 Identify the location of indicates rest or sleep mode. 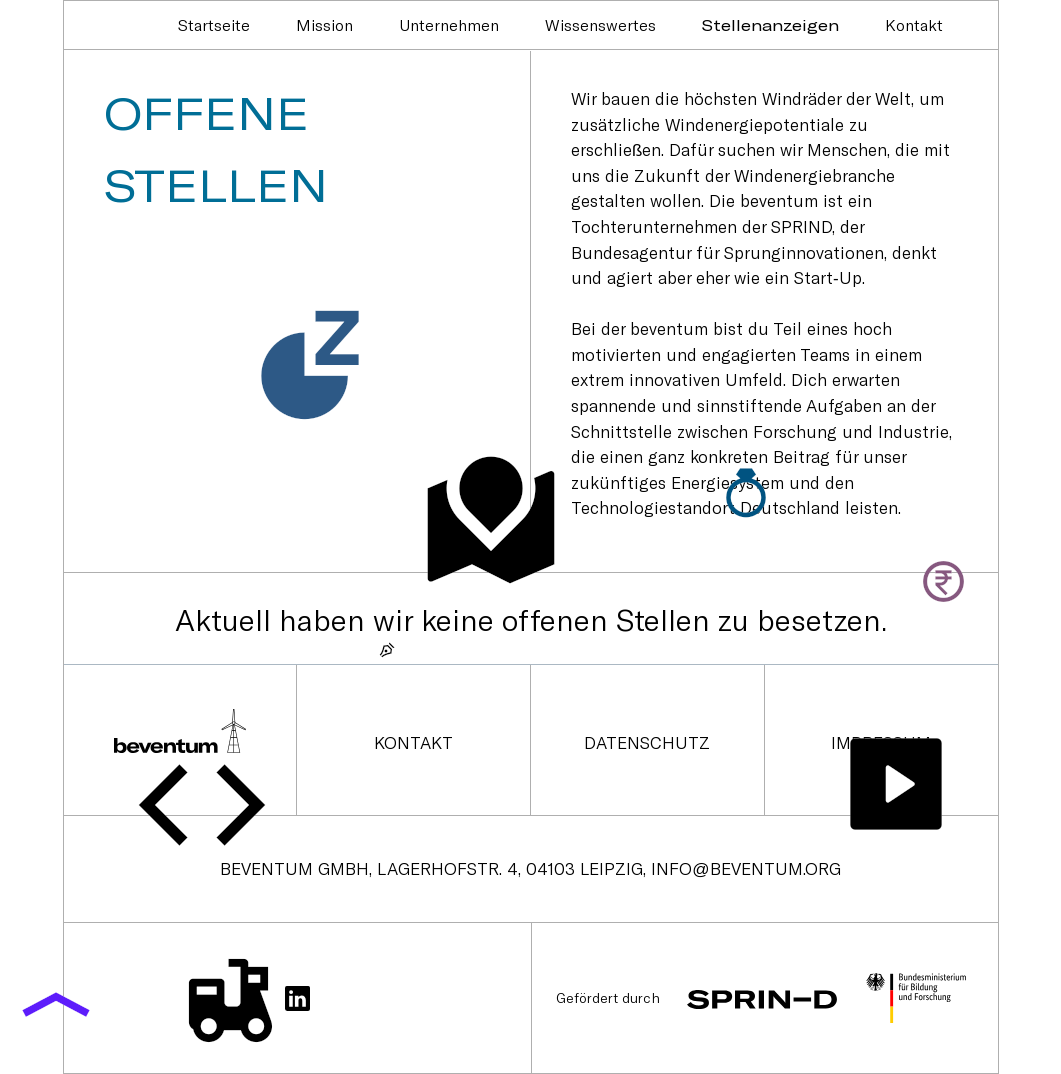
(310, 365).